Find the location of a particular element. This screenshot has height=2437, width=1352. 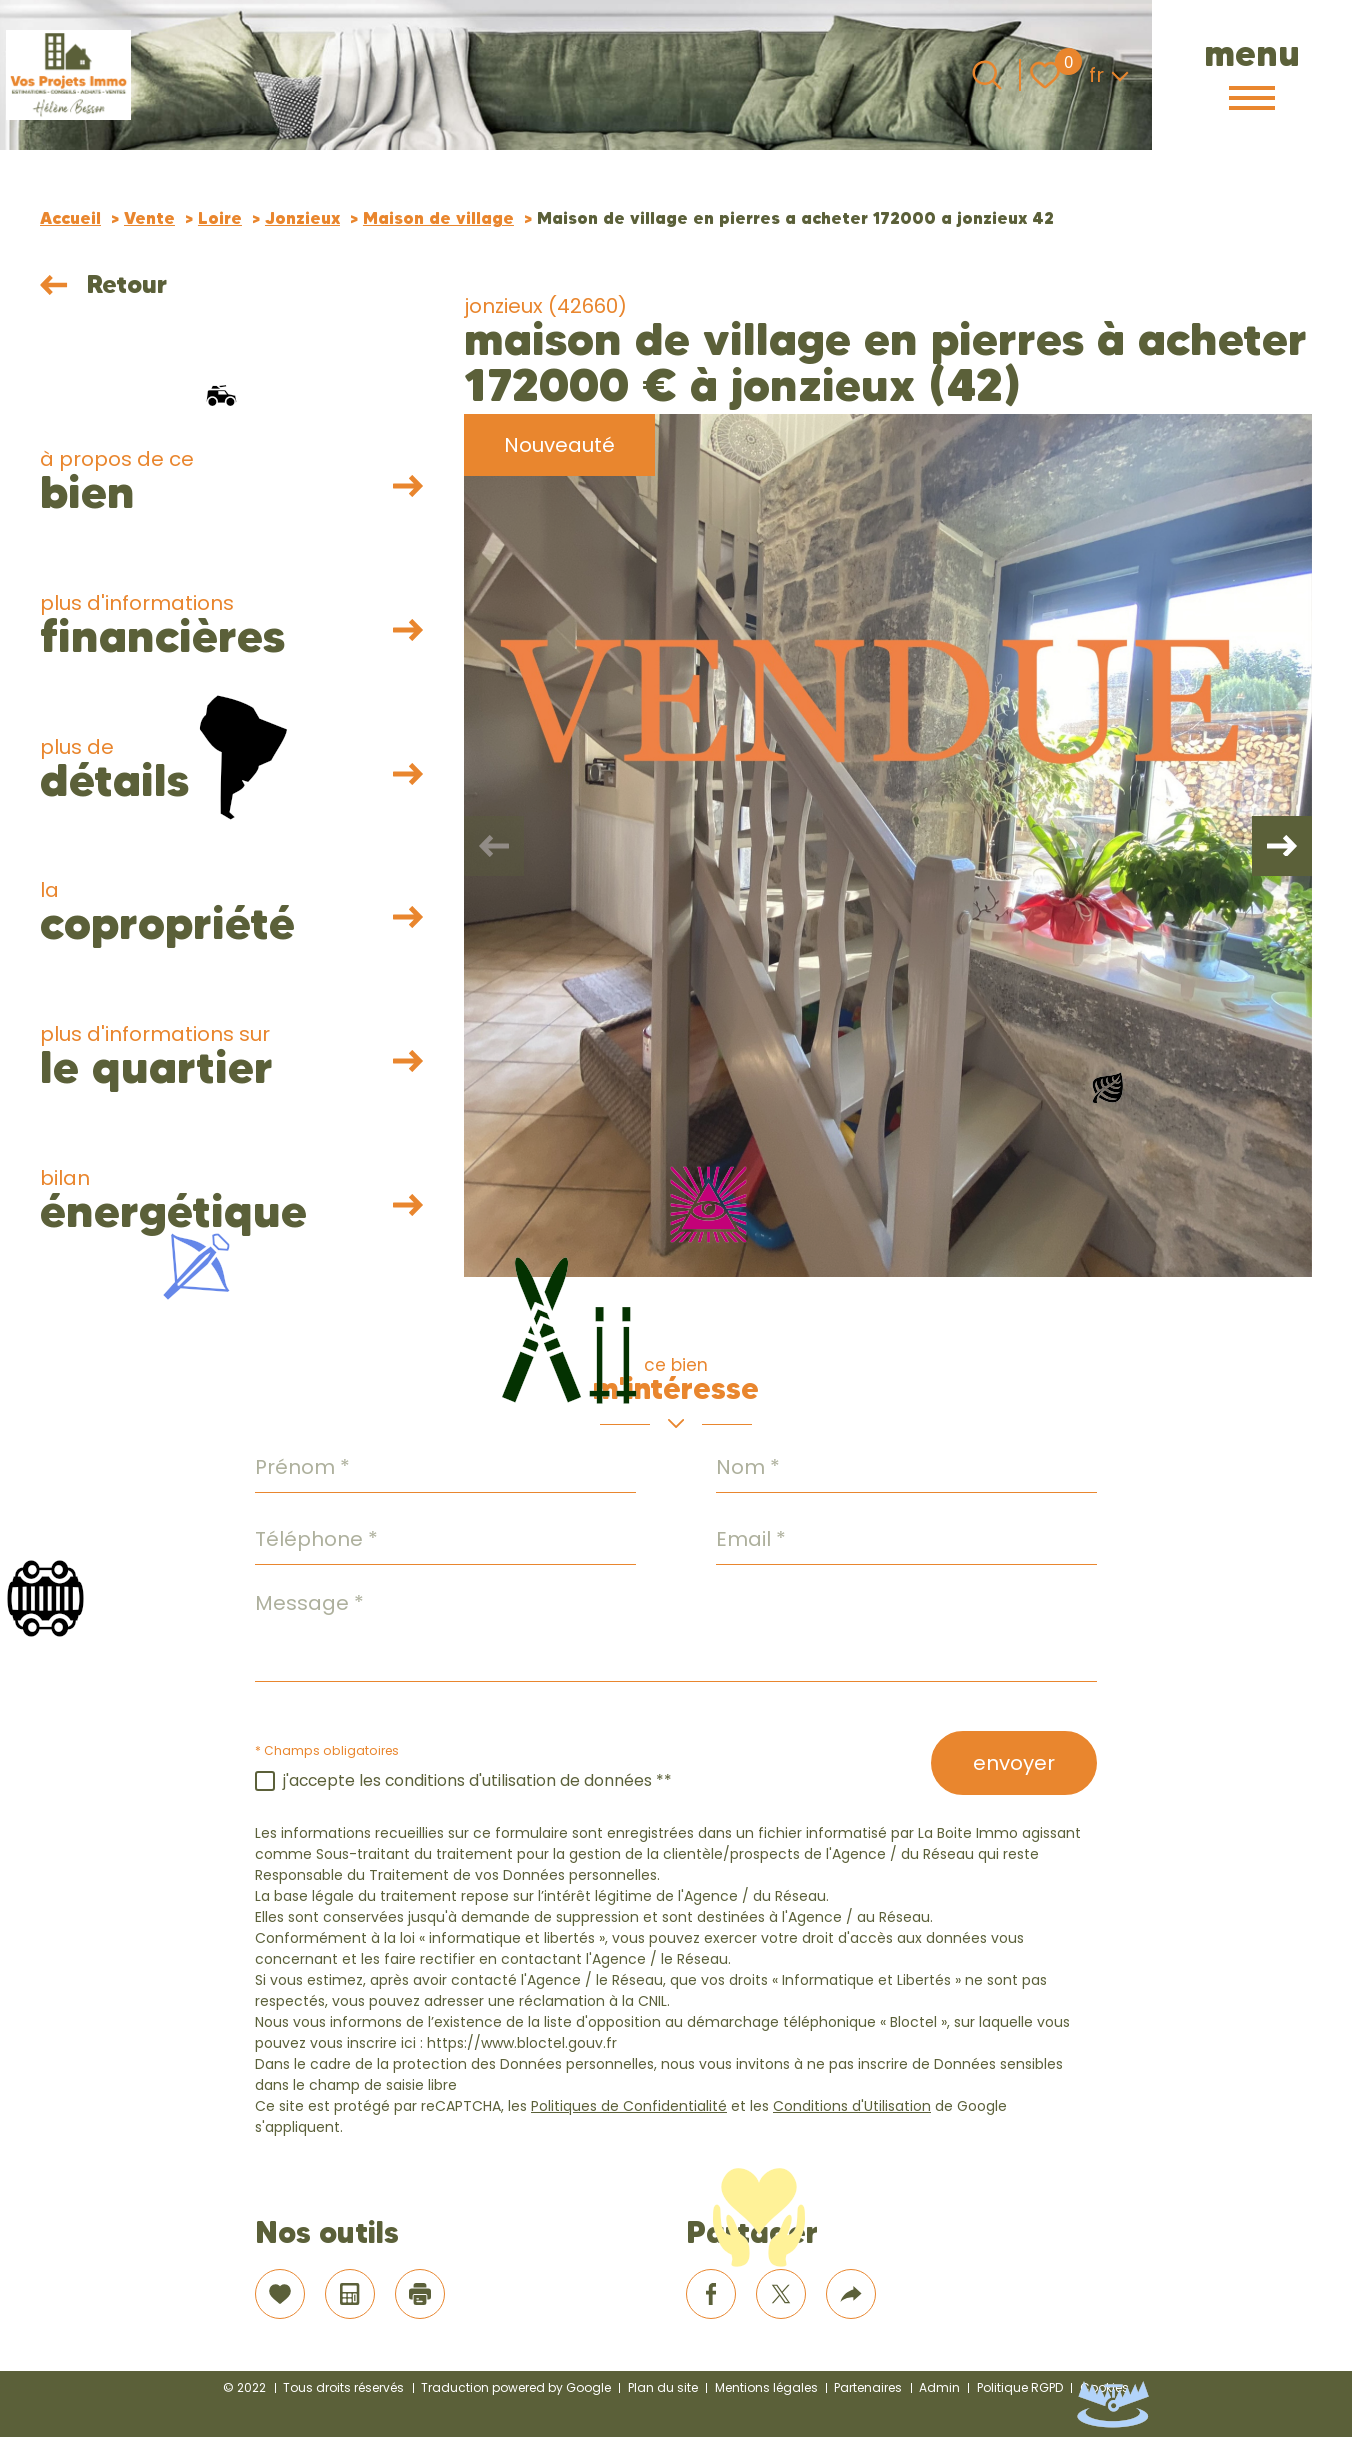

trap or hazard indicator in a game interface is located at coordinates (1113, 2396).